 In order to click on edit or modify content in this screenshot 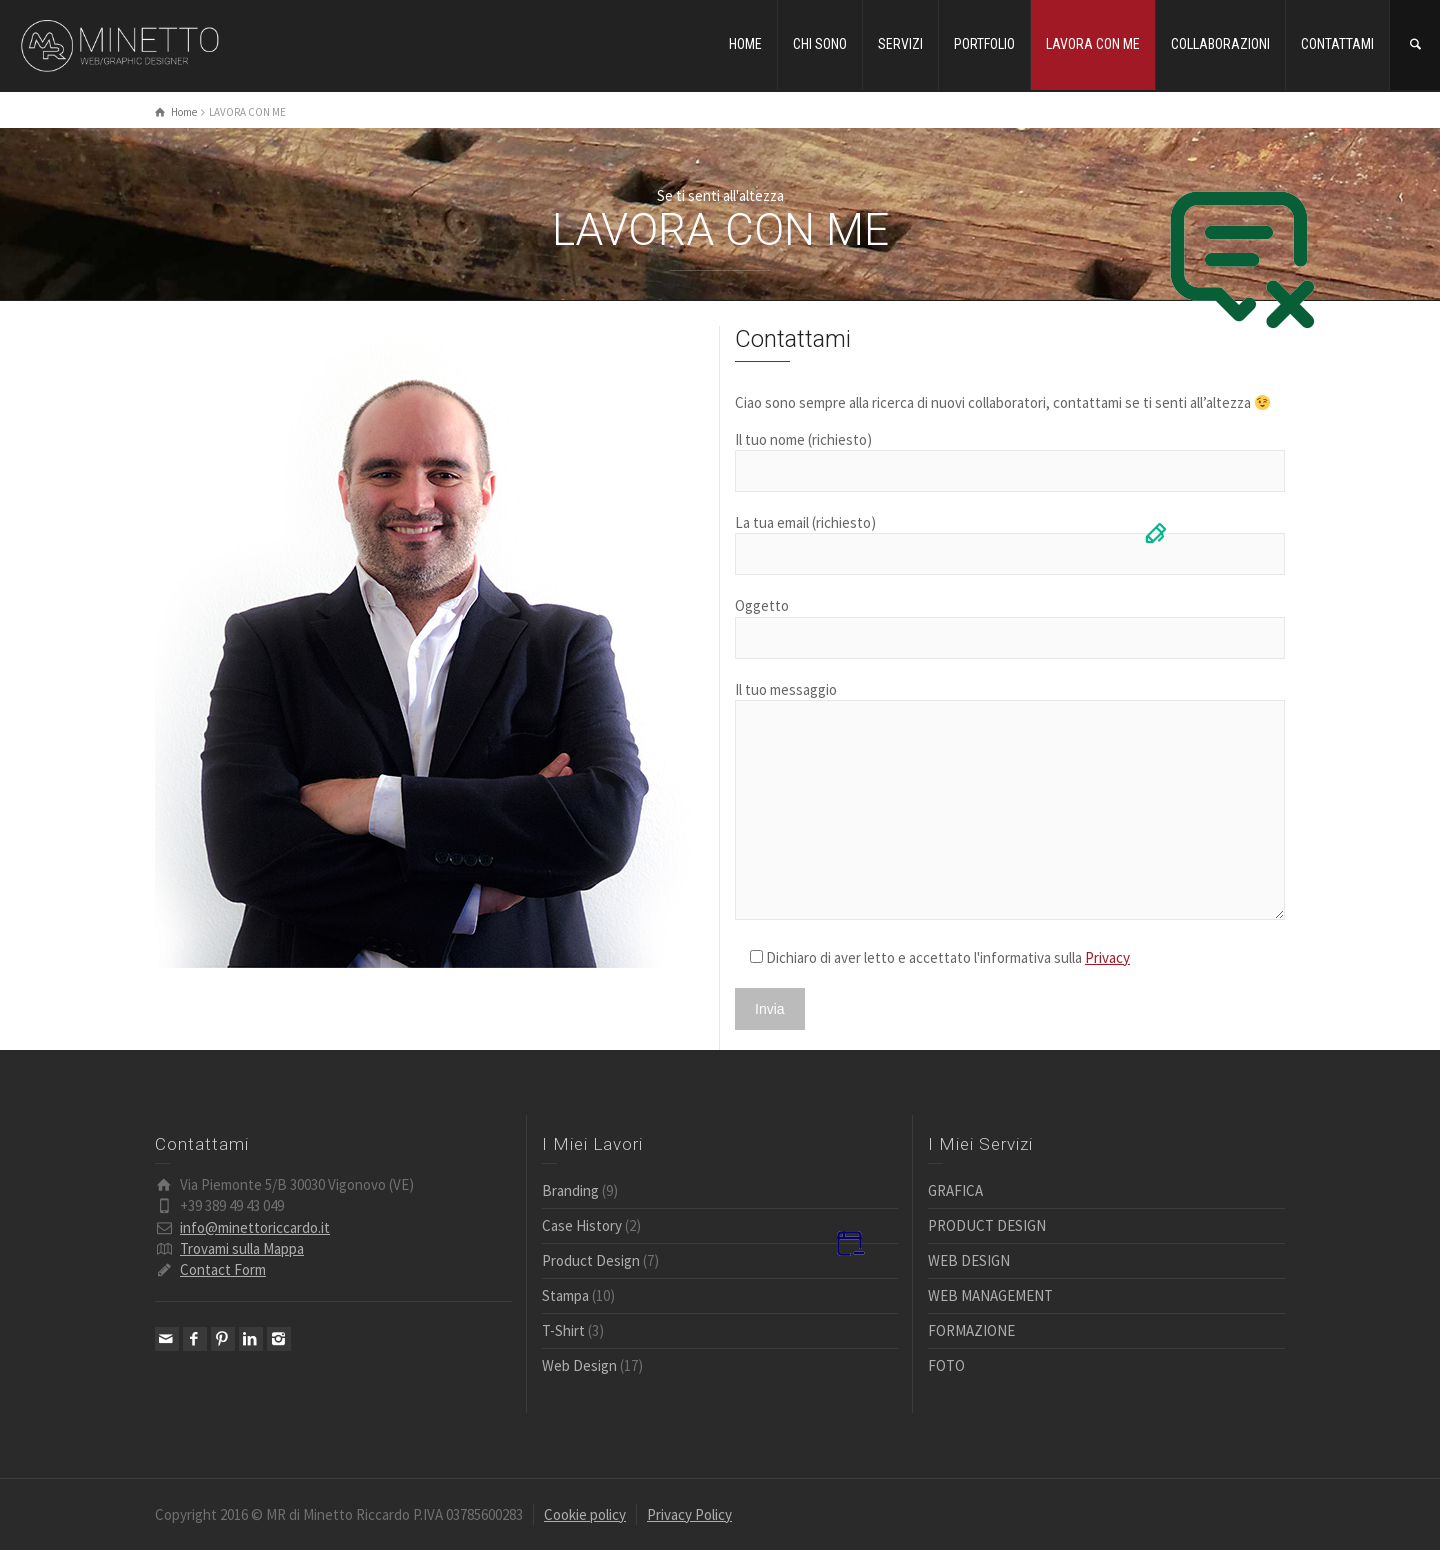, I will do `click(1155, 533)`.